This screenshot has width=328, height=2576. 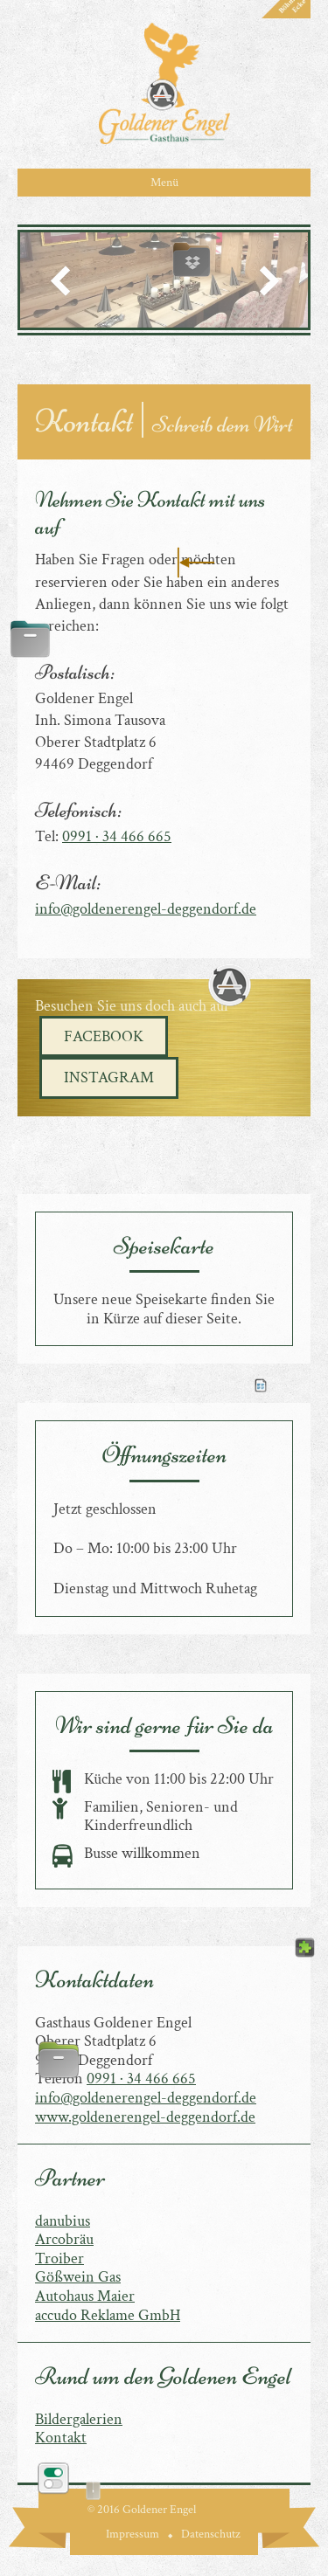 What do you see at coordinates (53, 2478) in the screenshot?
I see `open gnome tweaks to customize desktop settings` at bounding box center [53, 2478].